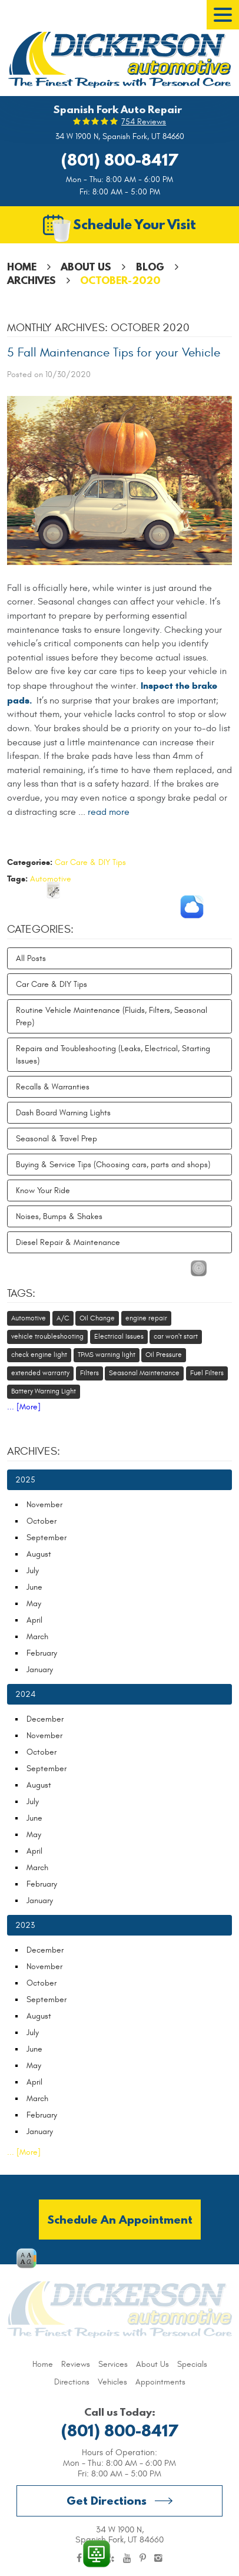  I want to click on open the fonts management app, so click(26, 2258).